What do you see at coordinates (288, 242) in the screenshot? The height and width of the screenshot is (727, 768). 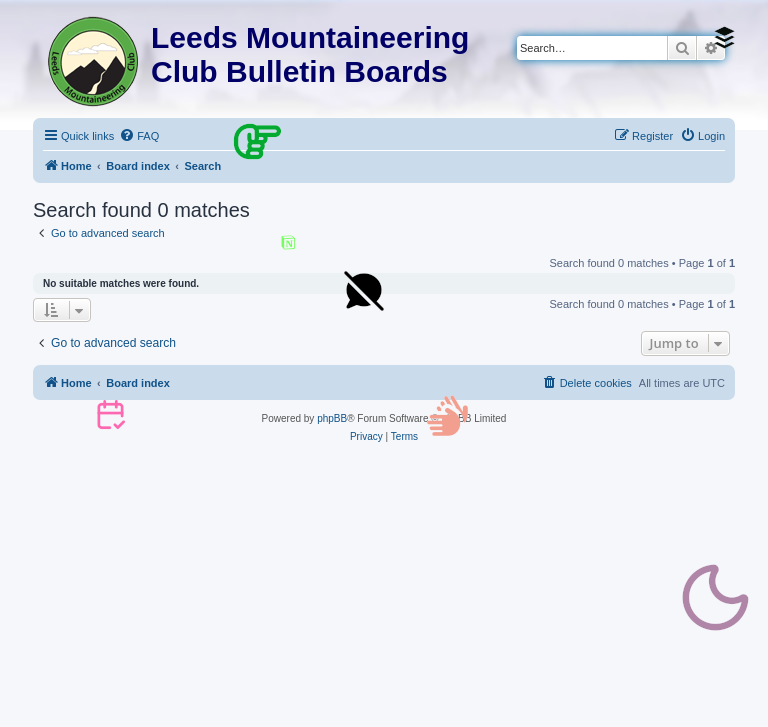 I see `open Notion app` at bounding box center [288, 242].